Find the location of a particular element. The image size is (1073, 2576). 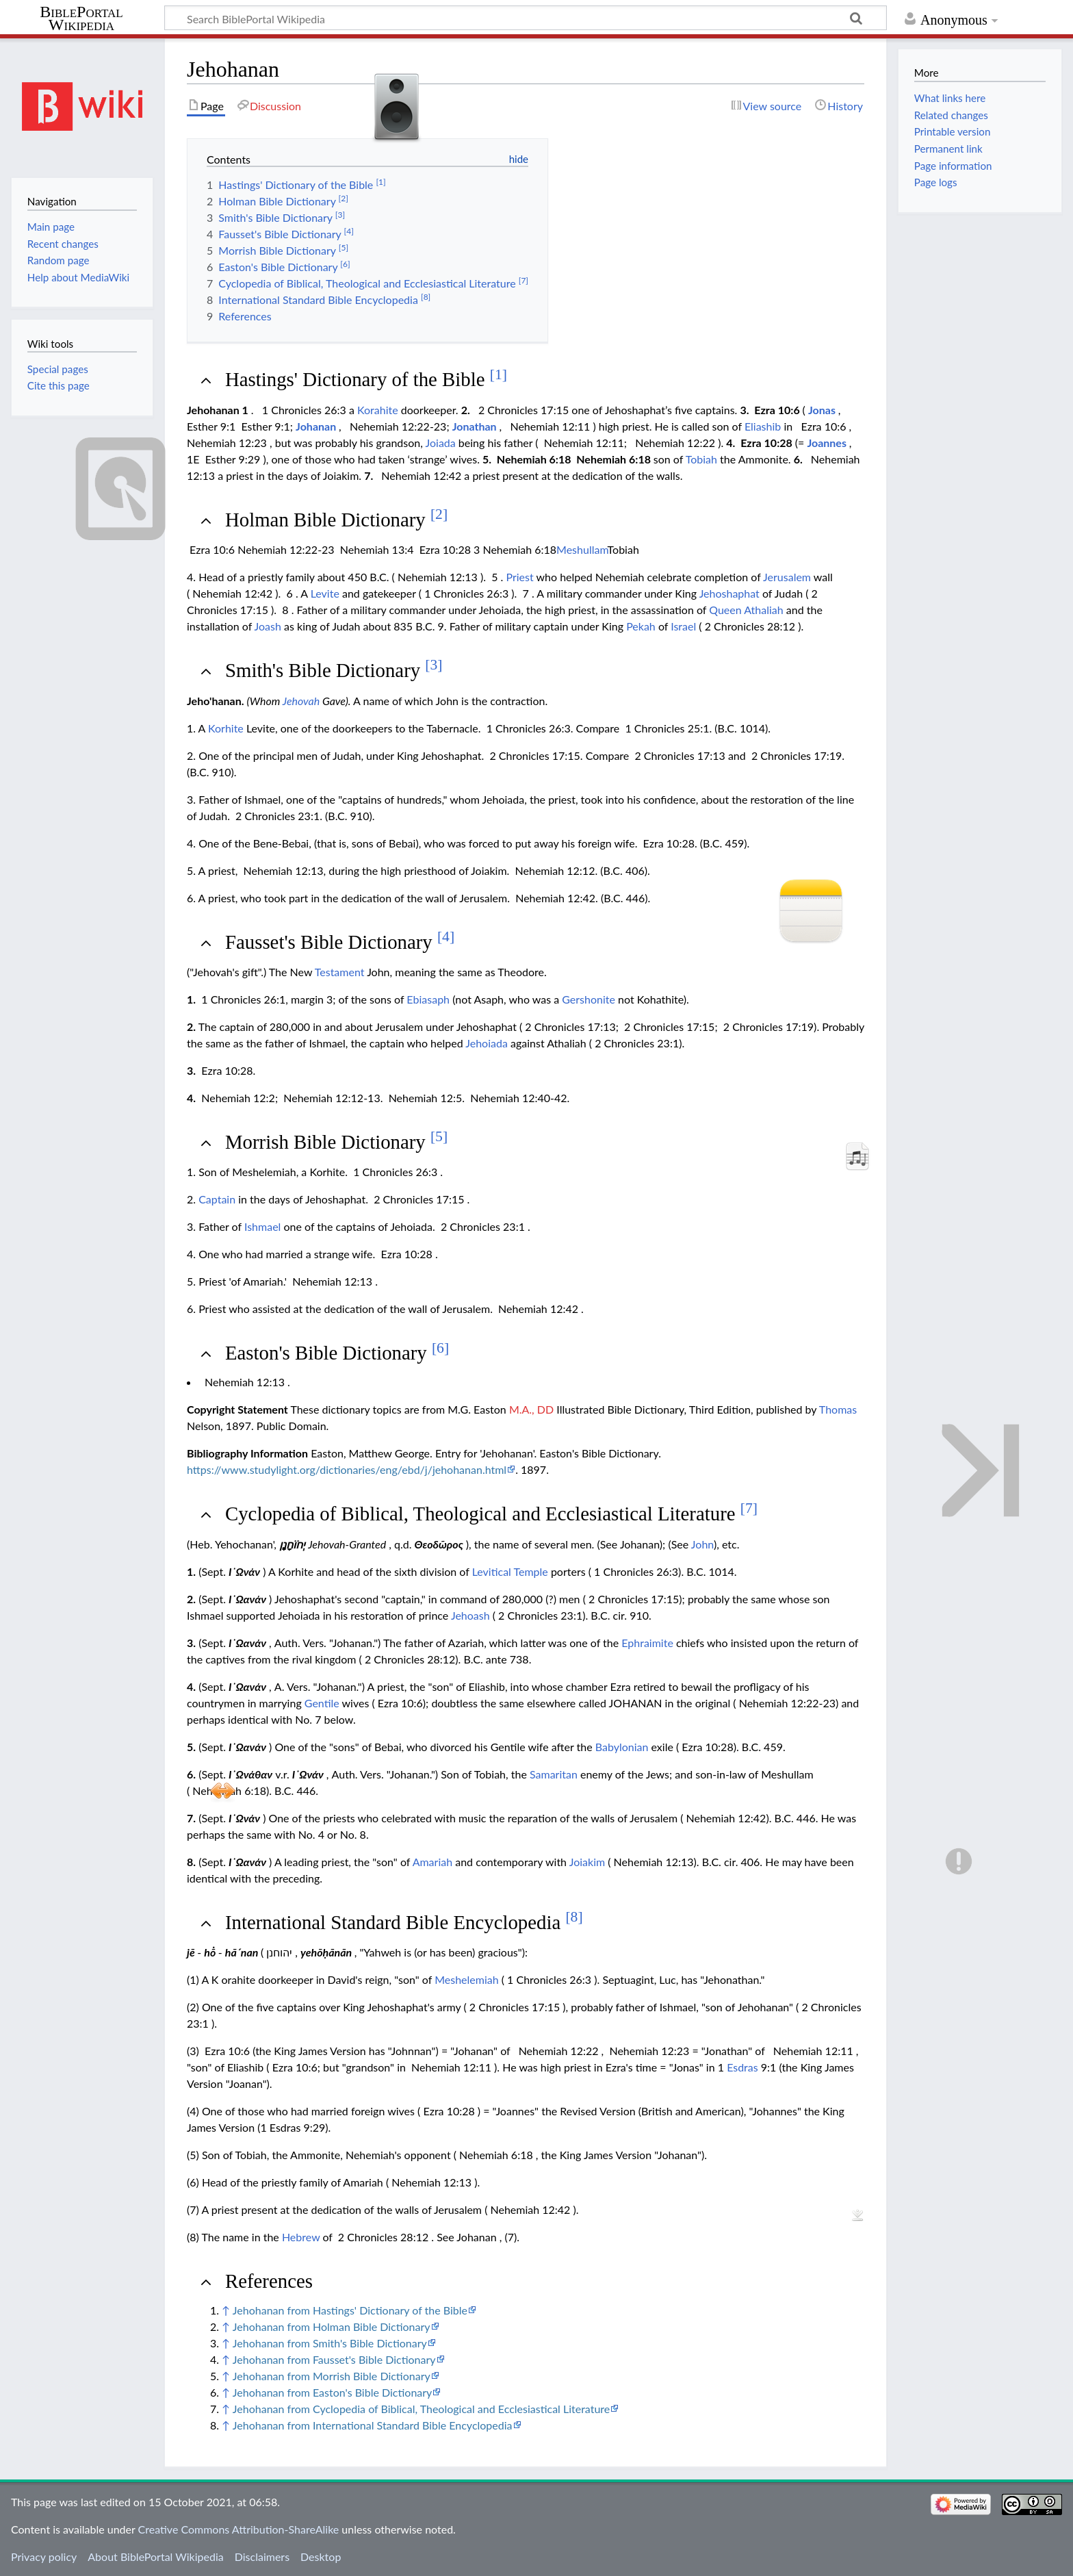

skip to the end of a list or playlist is located at coordinates (981, 1470).